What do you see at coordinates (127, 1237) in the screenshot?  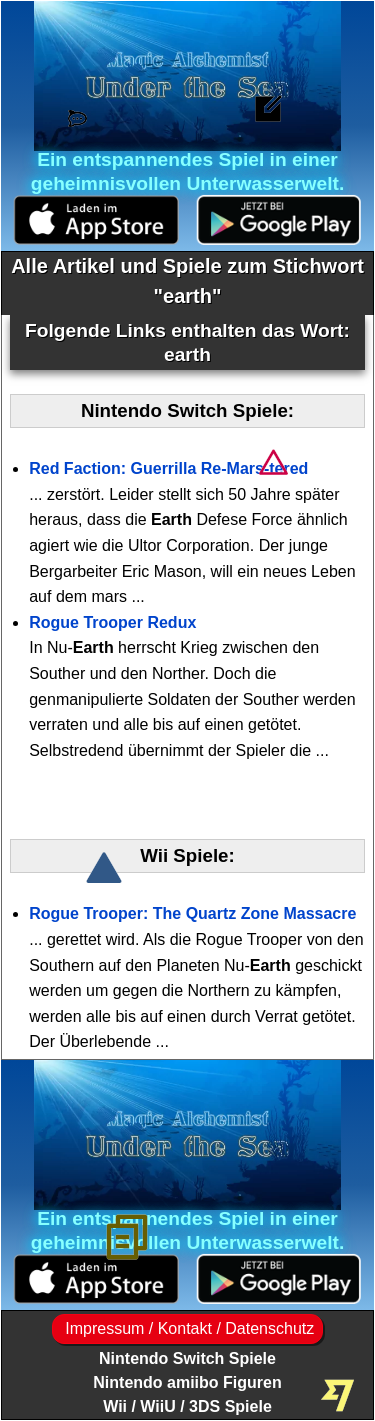 I see `copy file to clipboard` at bounding box center [127, 1237].